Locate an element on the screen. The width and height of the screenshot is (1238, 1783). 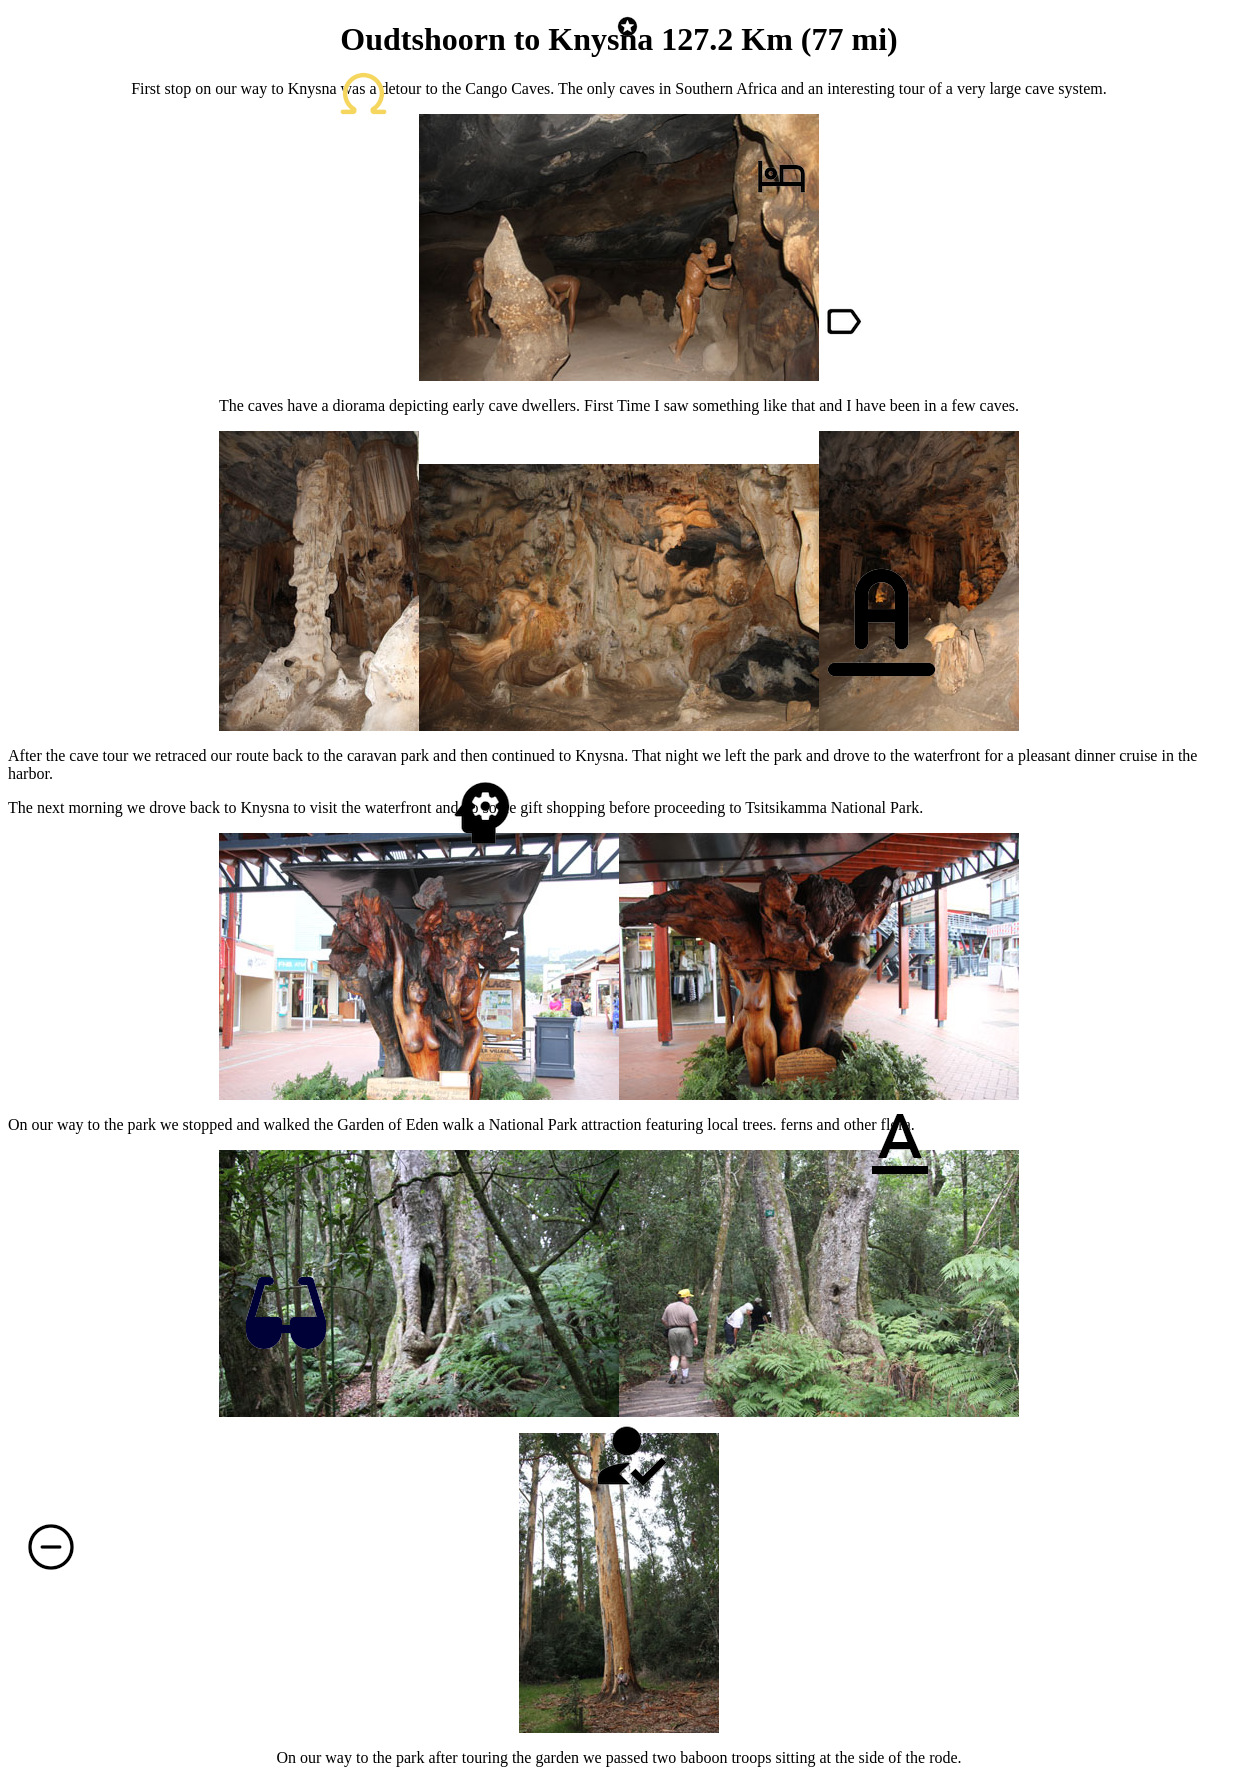
verify or approve a user account is located at coordinates (630, 1455).